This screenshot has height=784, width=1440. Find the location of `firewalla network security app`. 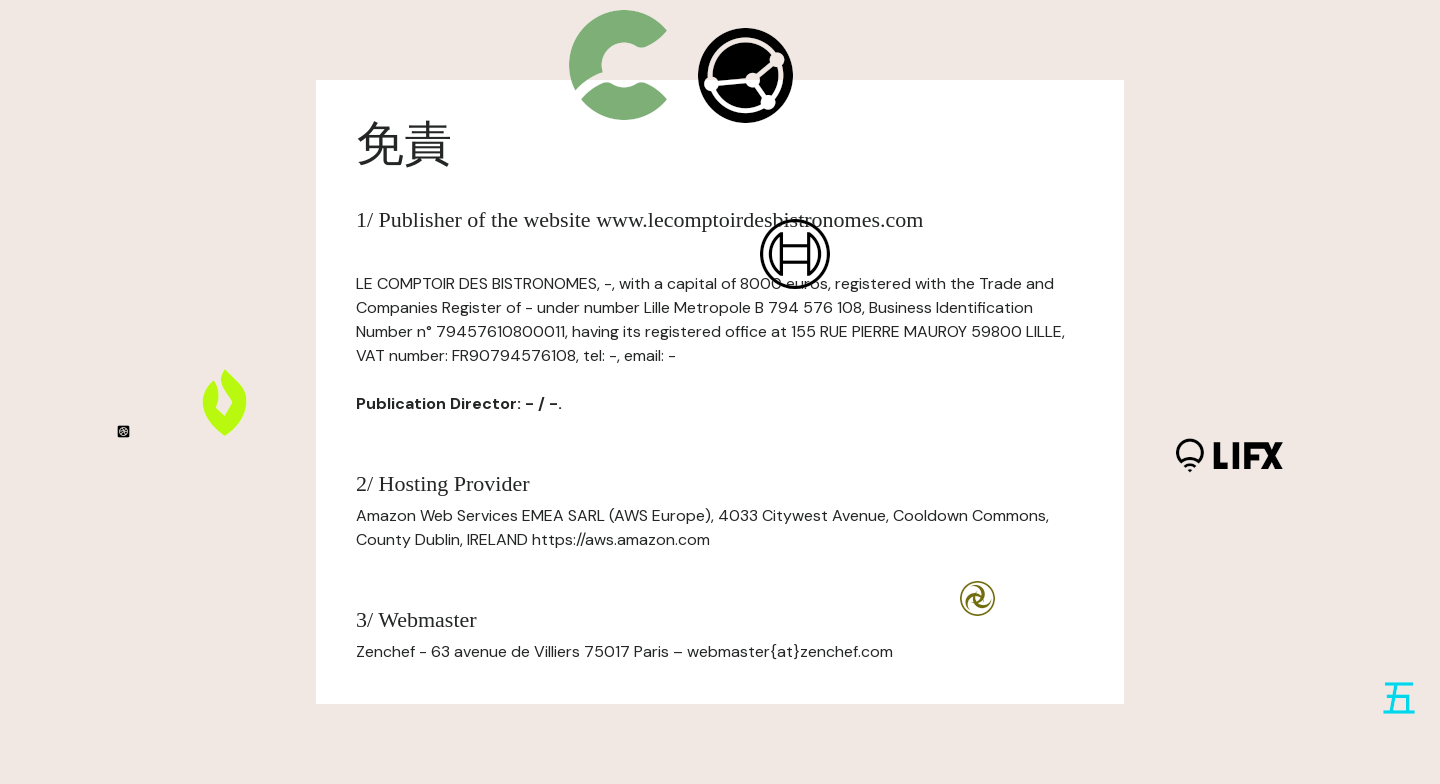

firewalla network security app is located at coordinates (224, 402).